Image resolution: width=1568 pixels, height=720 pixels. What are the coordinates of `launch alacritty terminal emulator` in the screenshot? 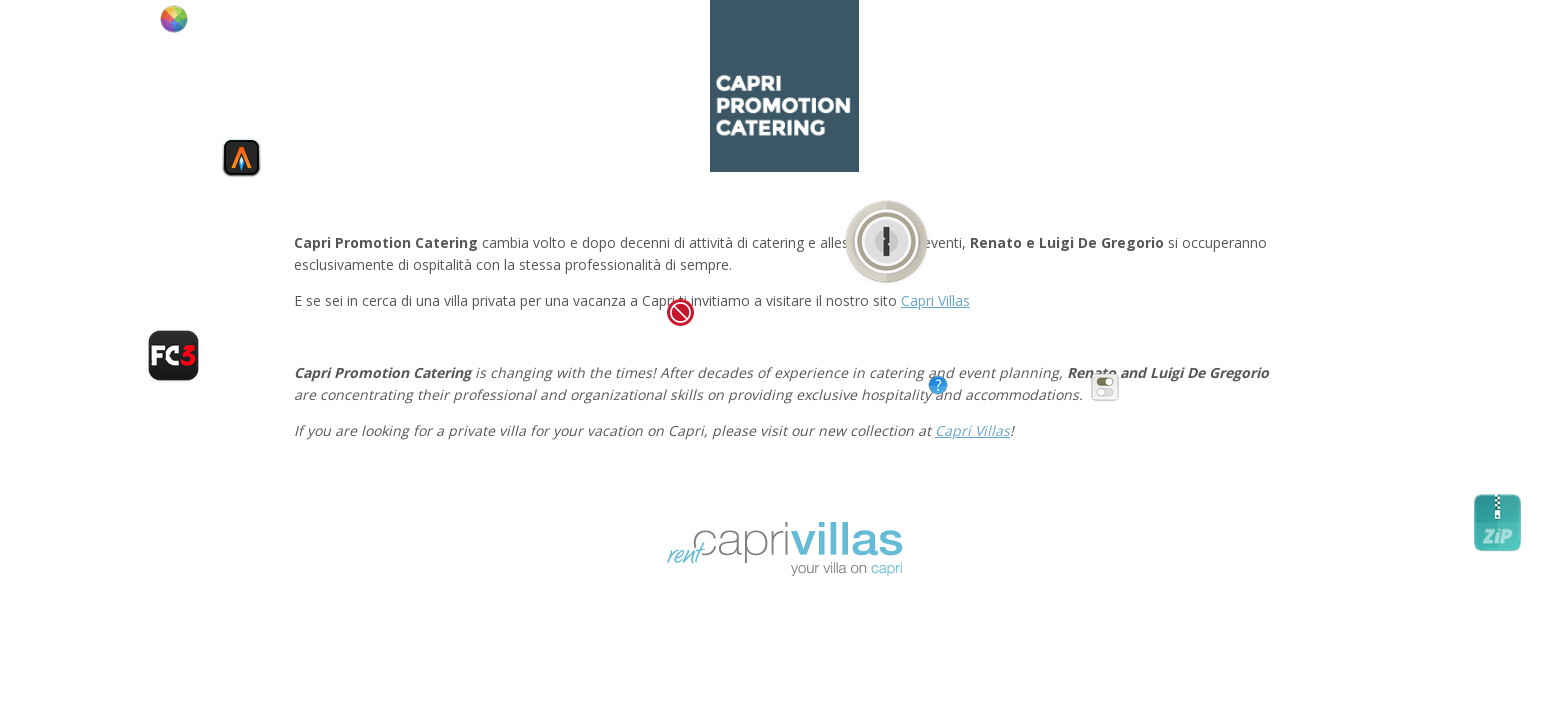 It's located at (241, 157).